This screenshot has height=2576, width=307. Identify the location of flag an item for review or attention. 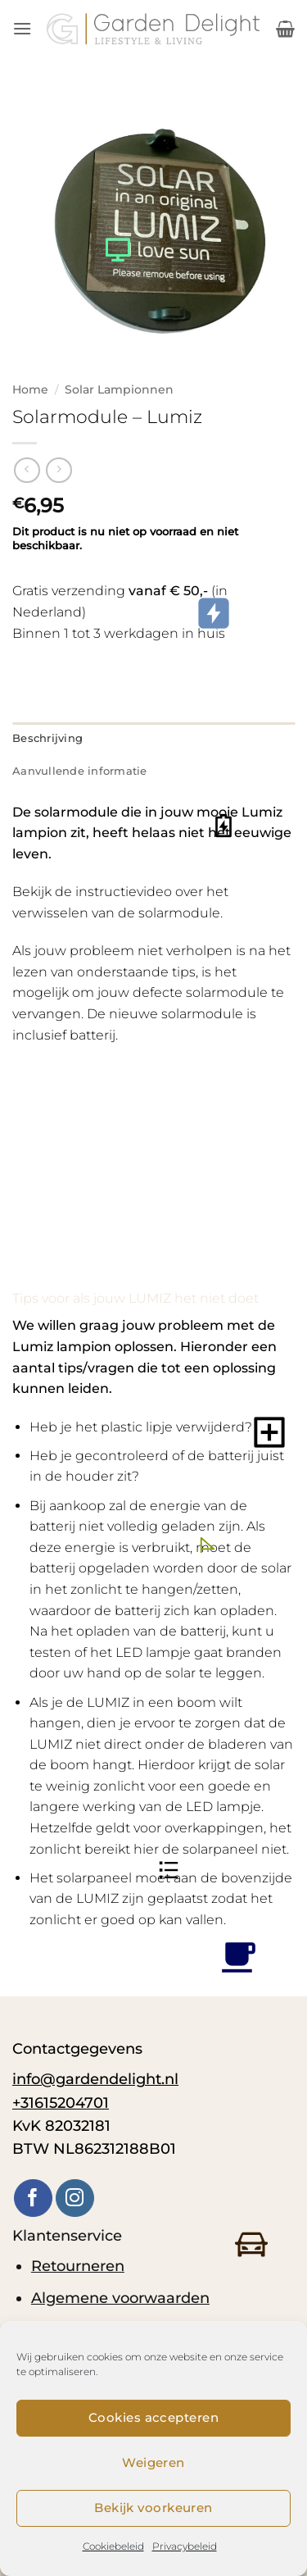
(206, 1545).